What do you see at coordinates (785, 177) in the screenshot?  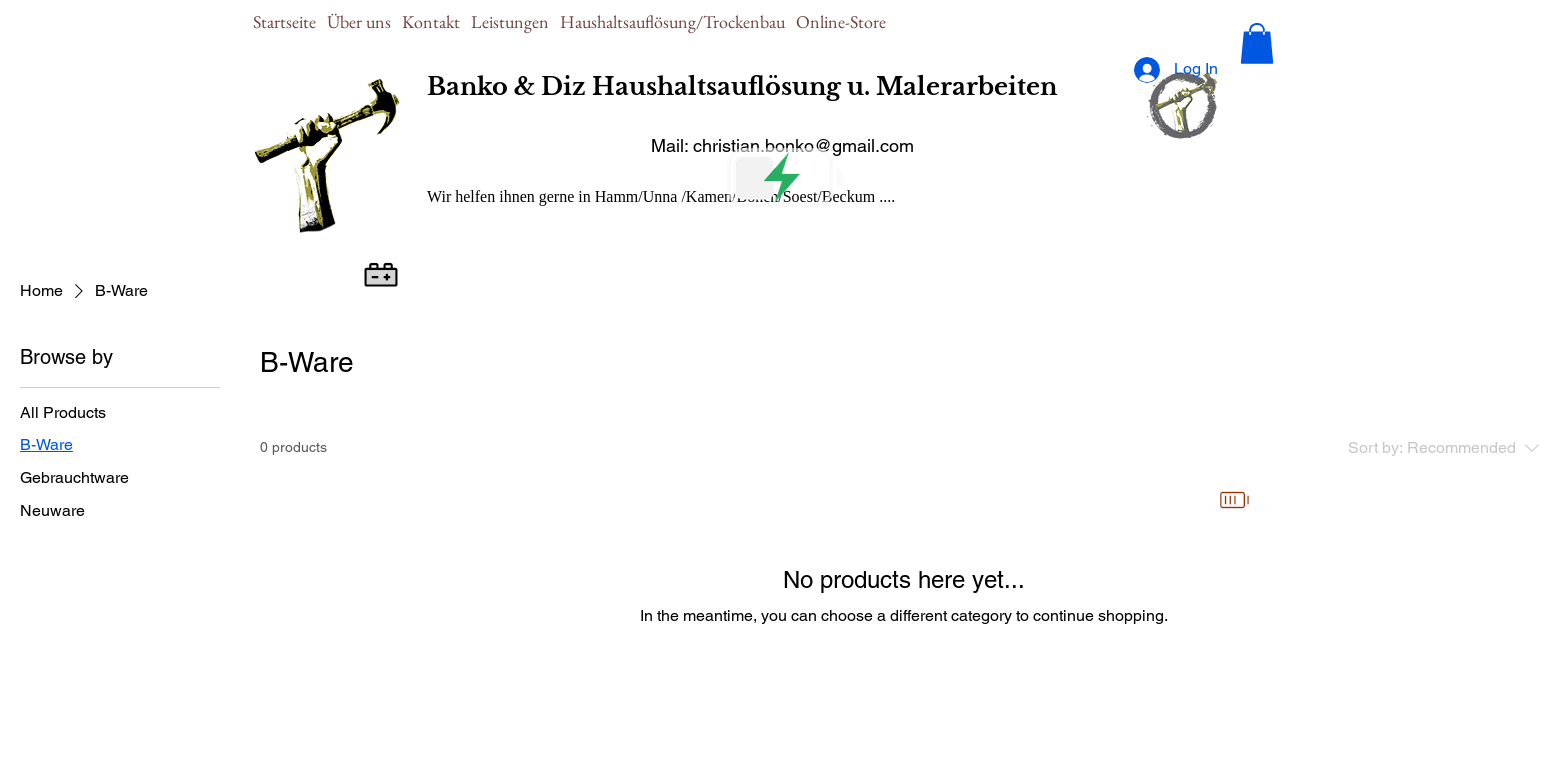 I see `battery at 40% and currently charging` at bounding box center [785, 177].